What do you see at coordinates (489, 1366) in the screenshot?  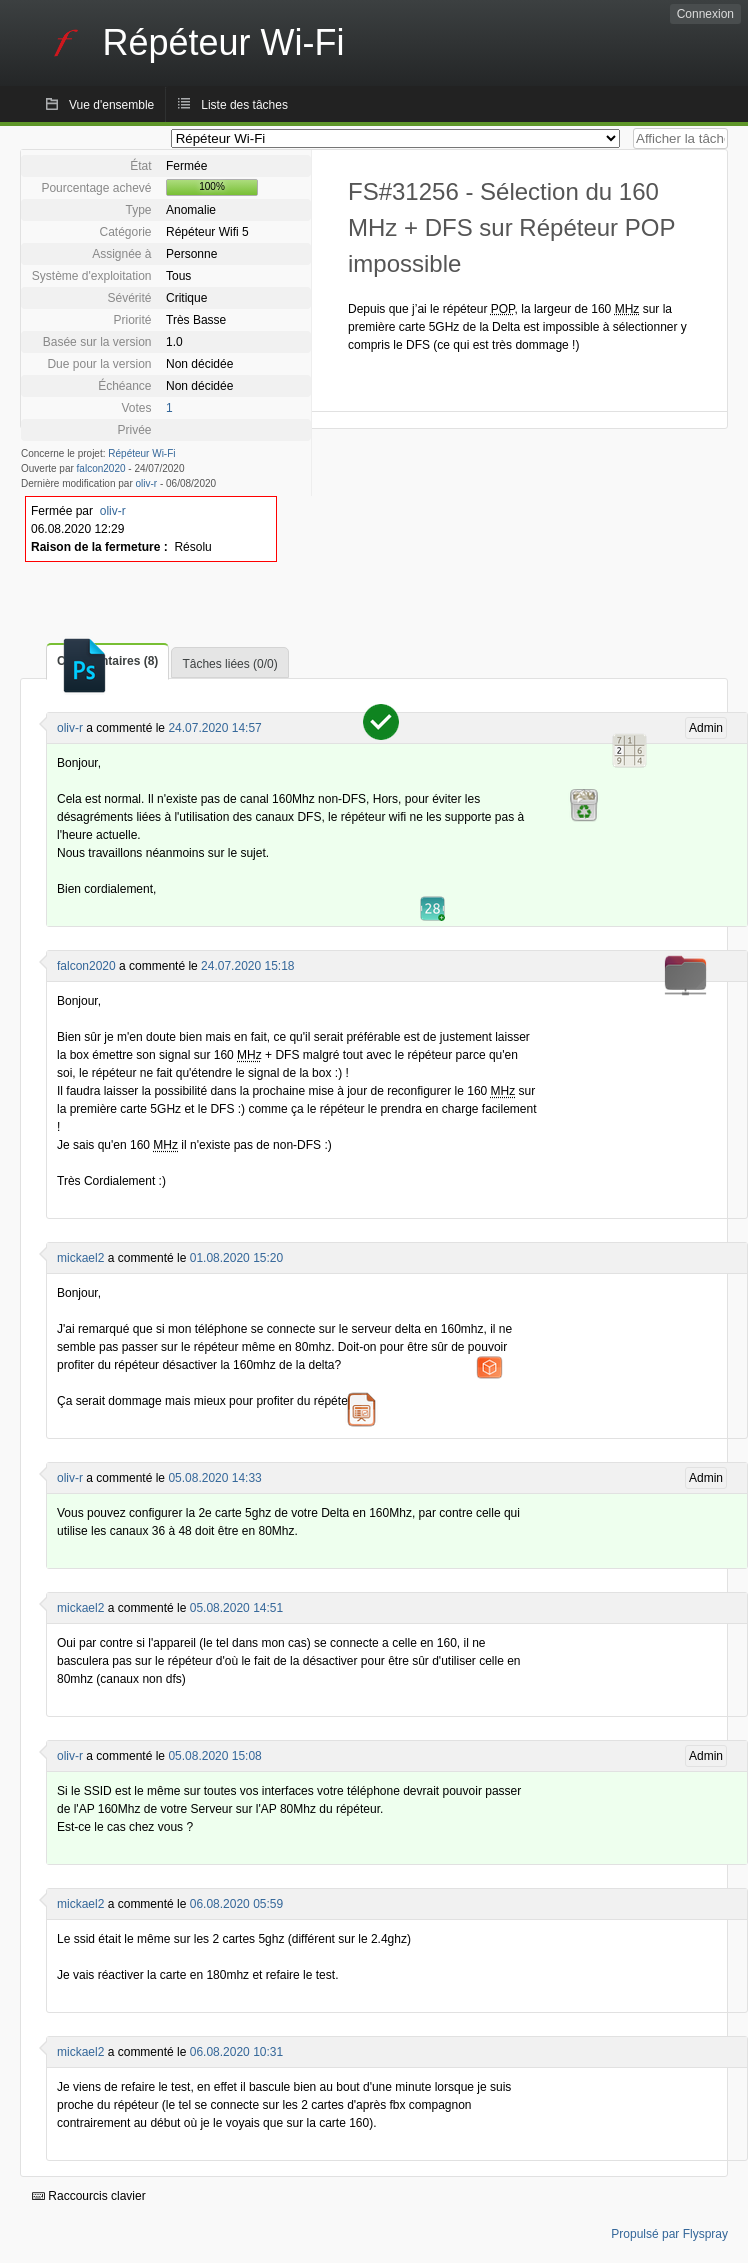 I see `open a 3D model file` at bounding box center [489, 1366].